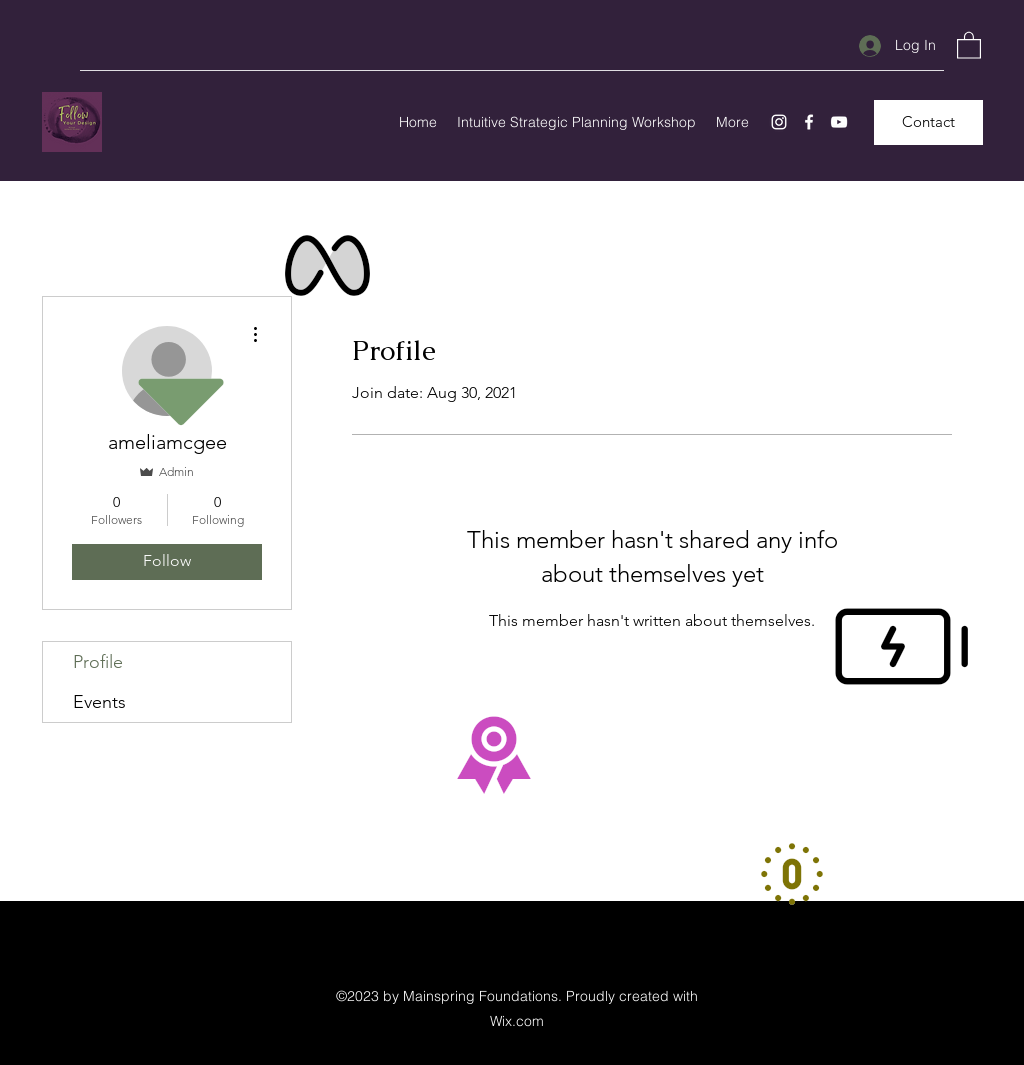 The width and height of the screenshot is (1024, 1065). What do you see at coordinates (327, 265) in the screenshot?
I see `Meta company logo` at bounding box center [327, 265].